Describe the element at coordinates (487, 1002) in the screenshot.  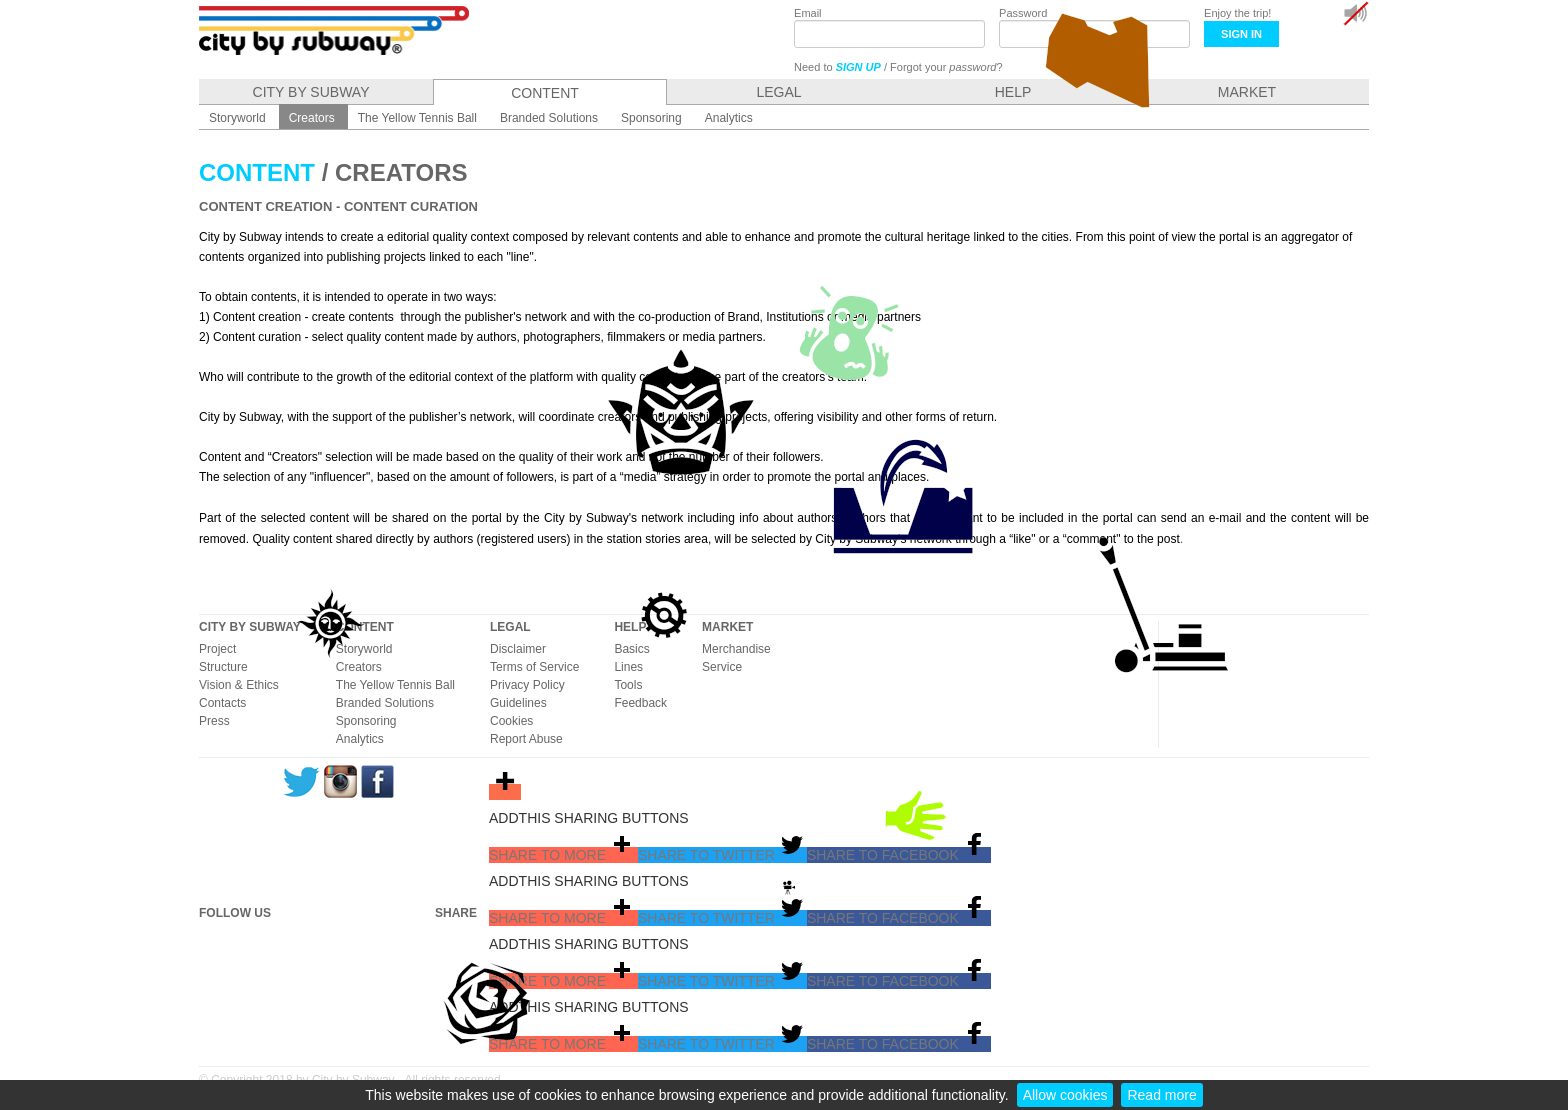
I see `indicates empty state or no results found` at that location.